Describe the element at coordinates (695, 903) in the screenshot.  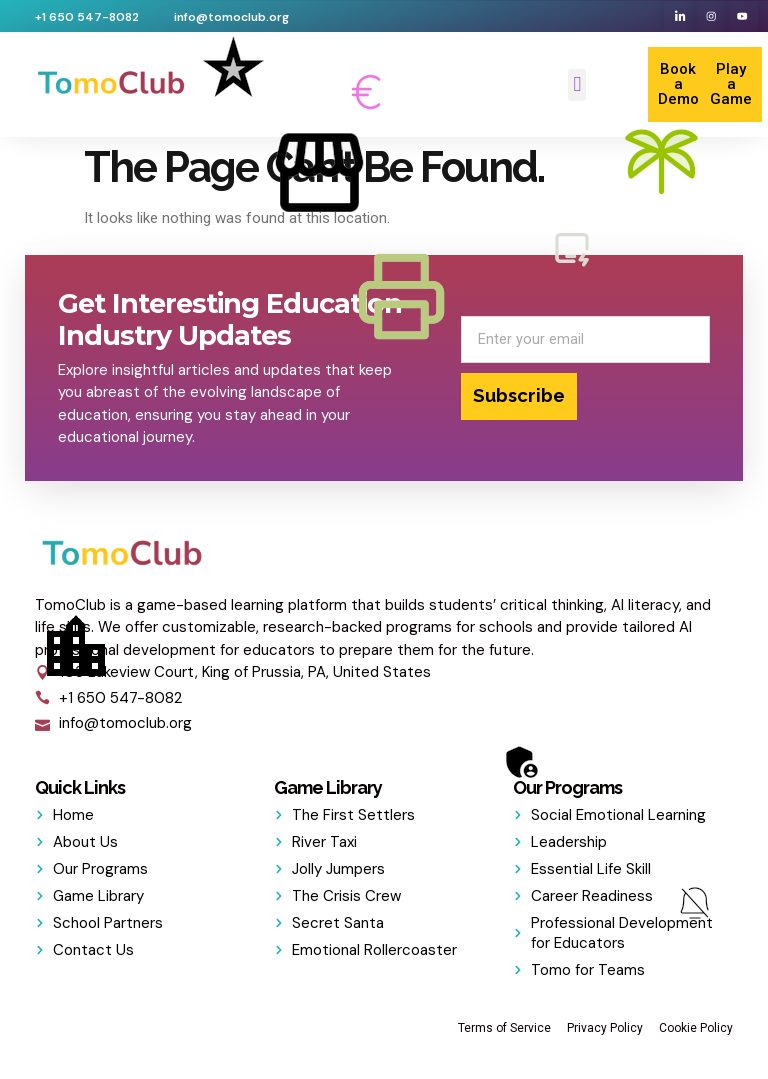
I see `mute notifications` at that location.